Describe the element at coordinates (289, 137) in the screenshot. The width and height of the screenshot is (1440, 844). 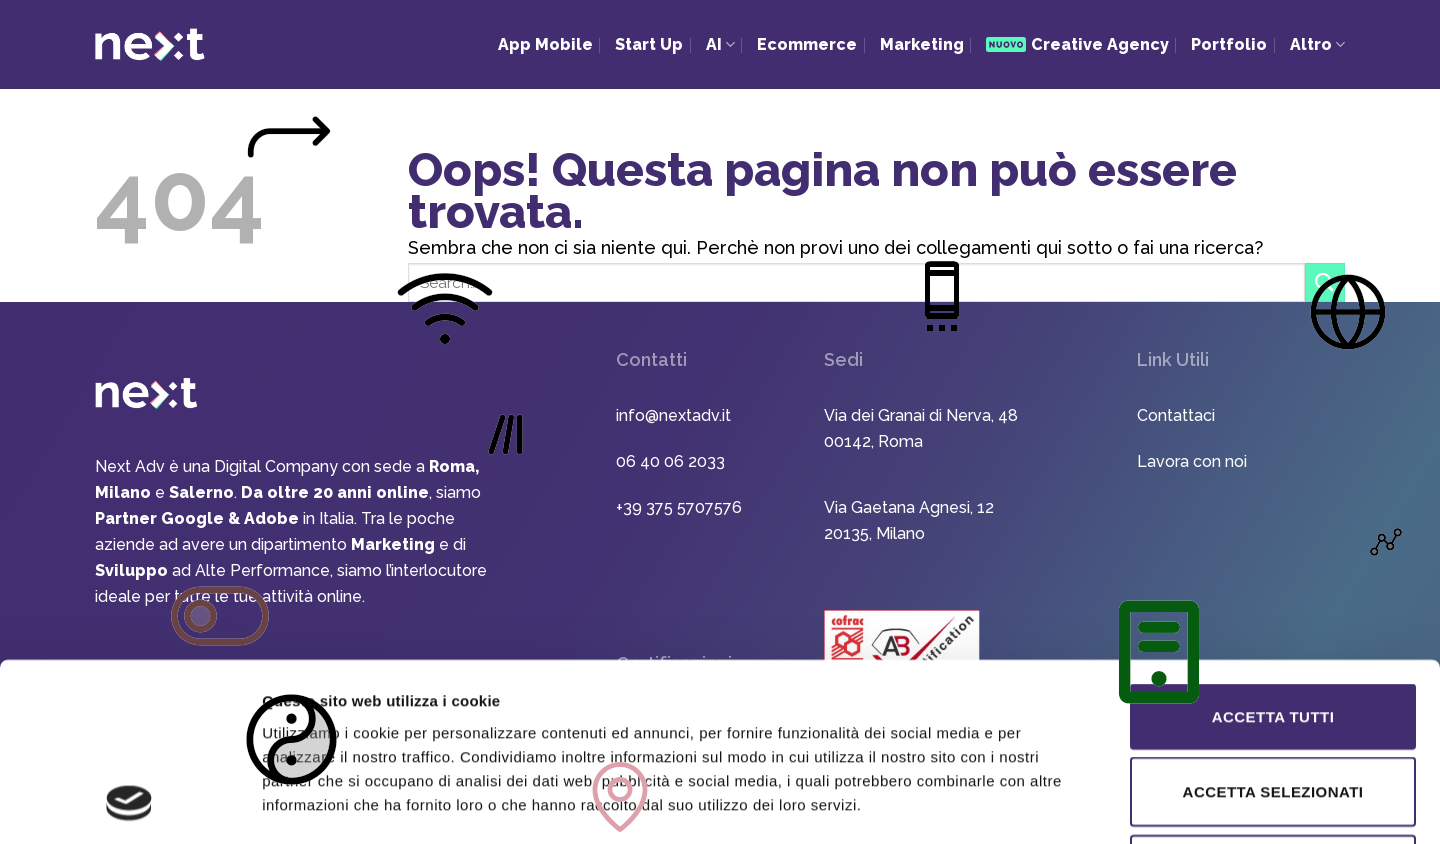
I see `forward or share content` at that location.